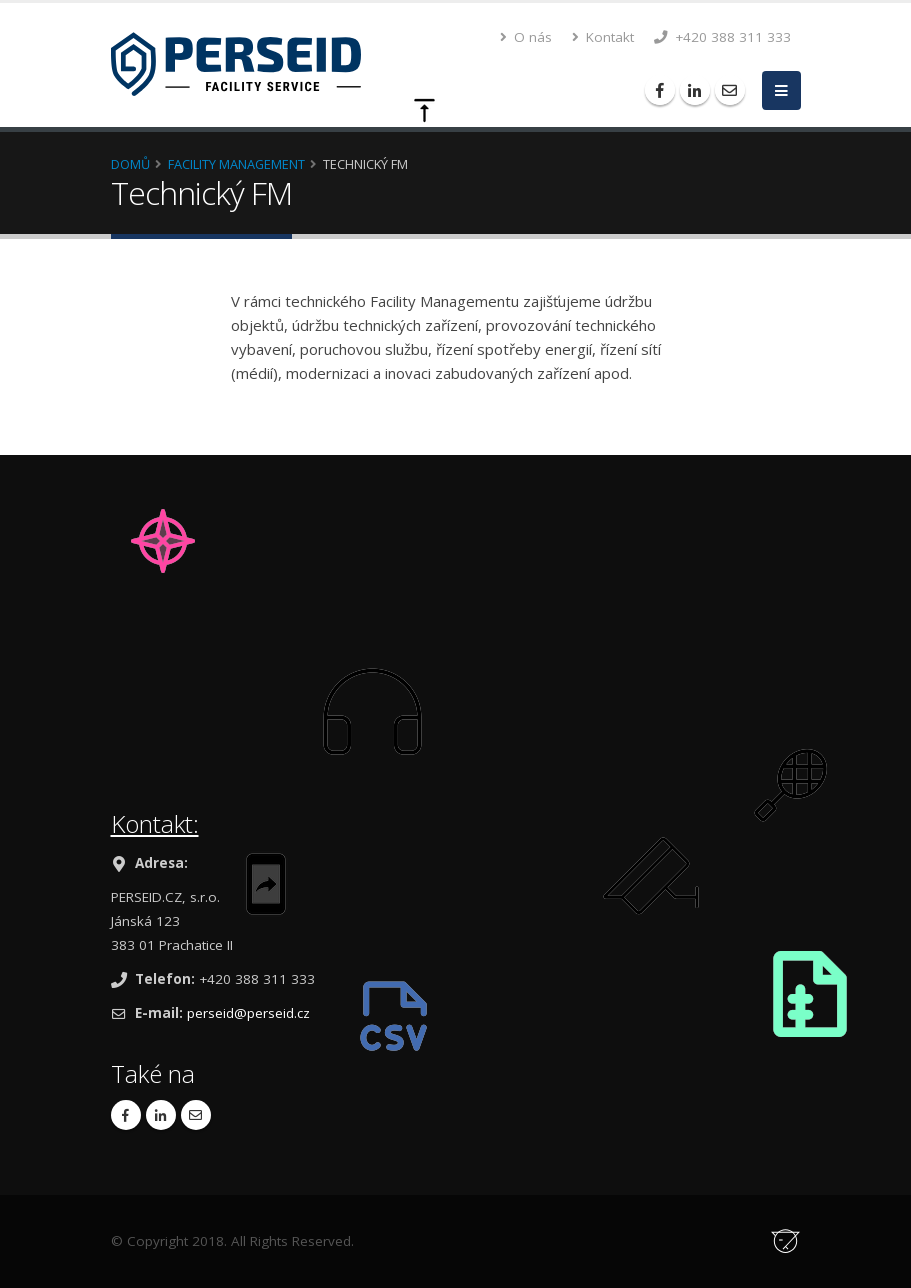  I want to click on navigate or view map orientation, so click(163, 541).